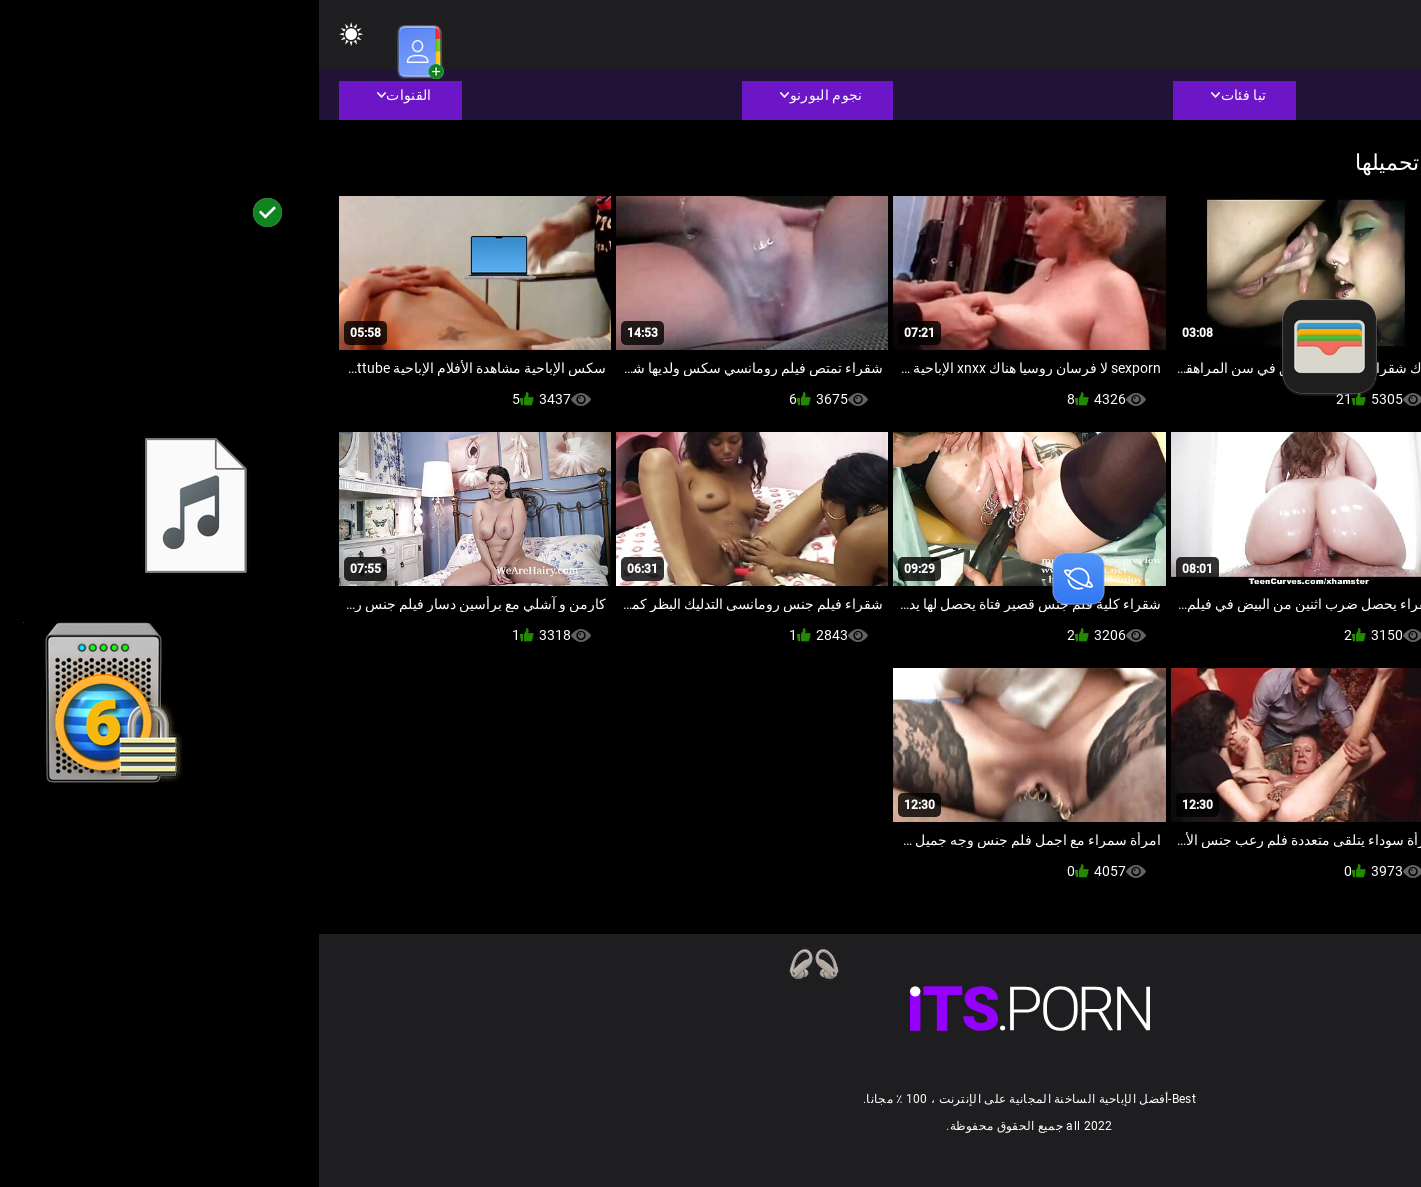  I want to click on open an audio or music file, so click(195, 505).